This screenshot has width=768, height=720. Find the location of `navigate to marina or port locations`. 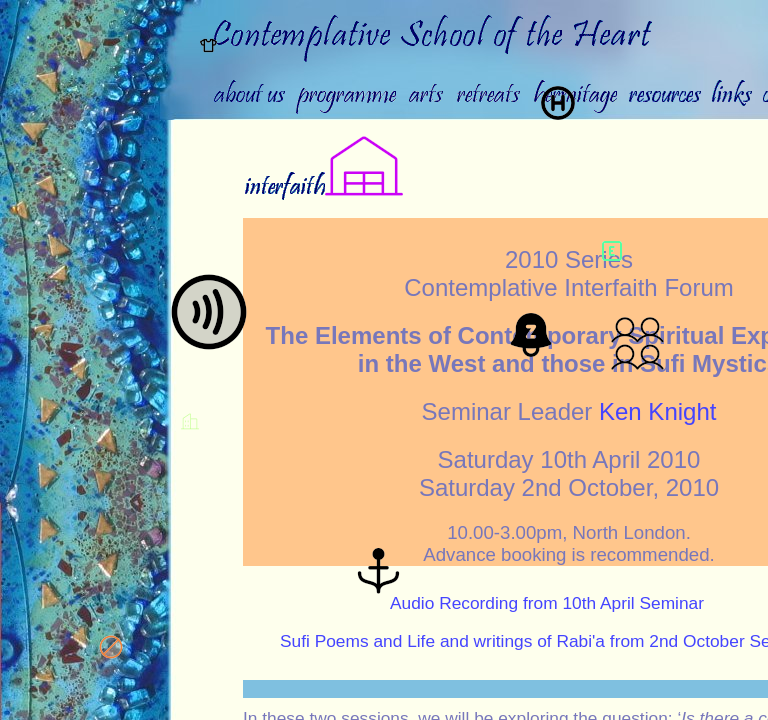

navigate to marina or port locations is located at coordinates (378, 569).